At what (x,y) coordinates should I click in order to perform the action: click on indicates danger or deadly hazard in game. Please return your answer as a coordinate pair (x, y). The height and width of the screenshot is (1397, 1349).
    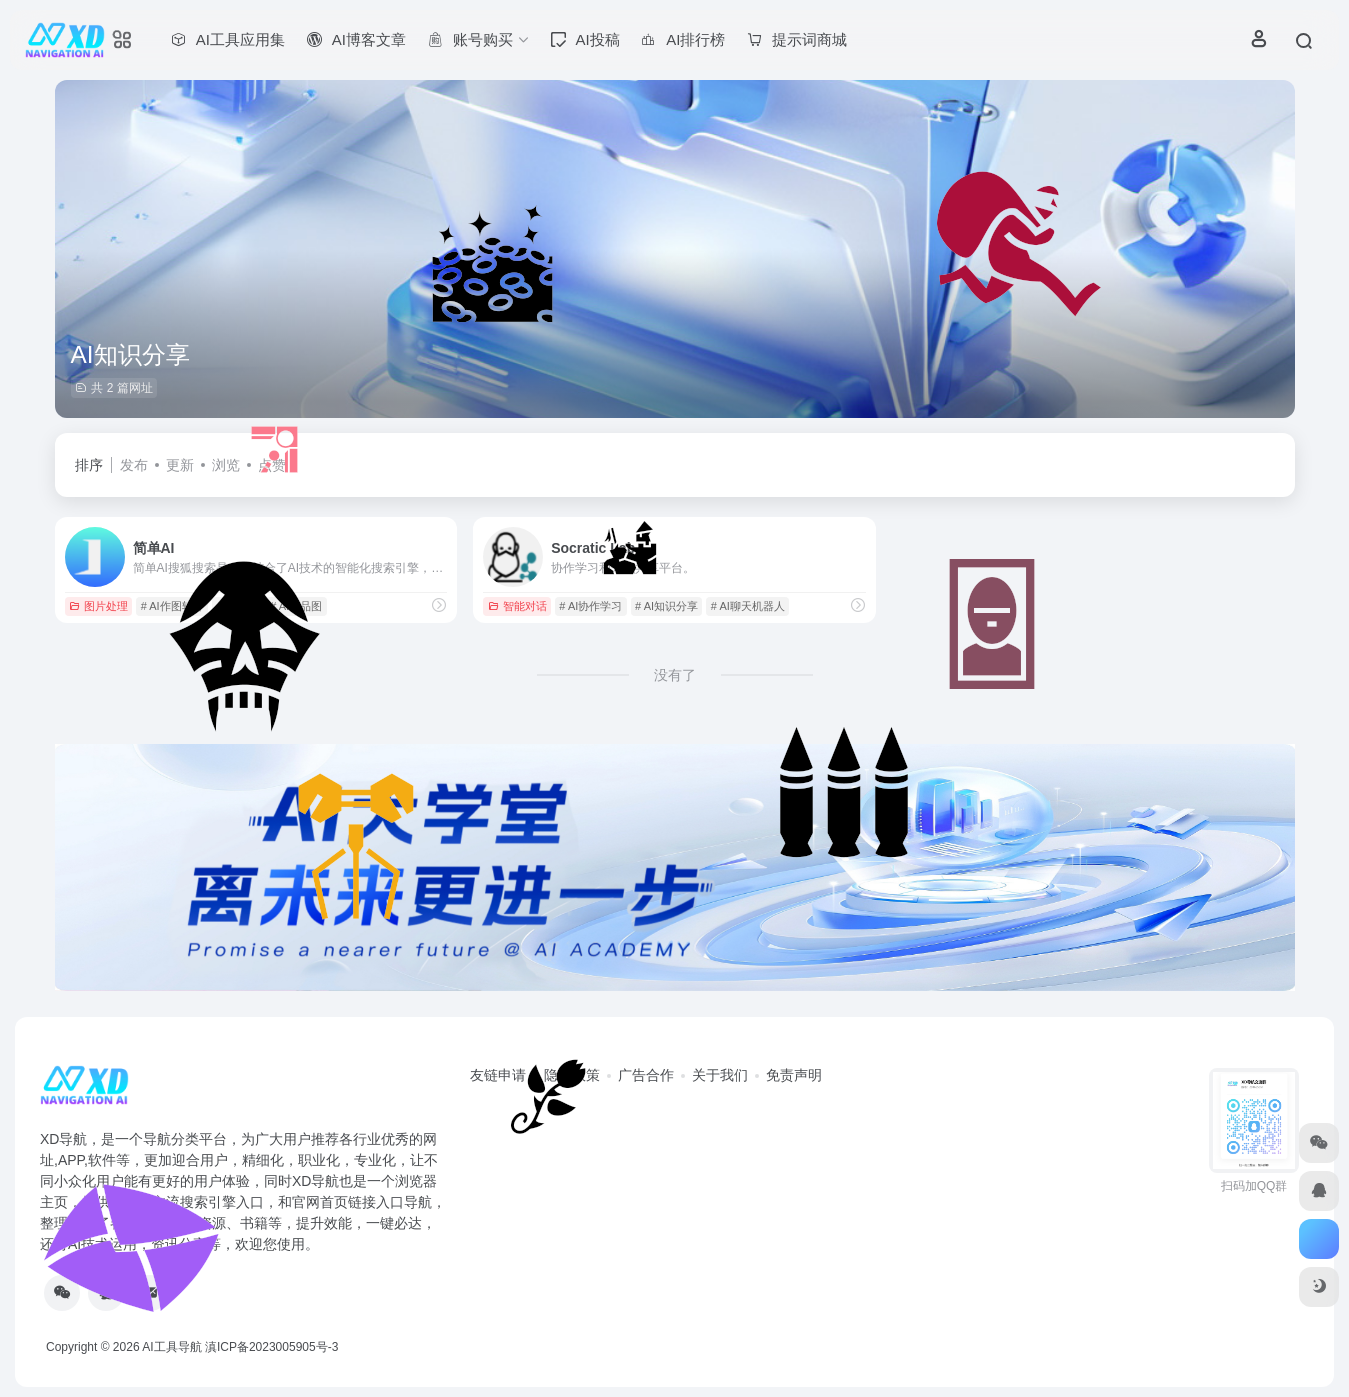
    Looking at the image, I should click on (245, 647).